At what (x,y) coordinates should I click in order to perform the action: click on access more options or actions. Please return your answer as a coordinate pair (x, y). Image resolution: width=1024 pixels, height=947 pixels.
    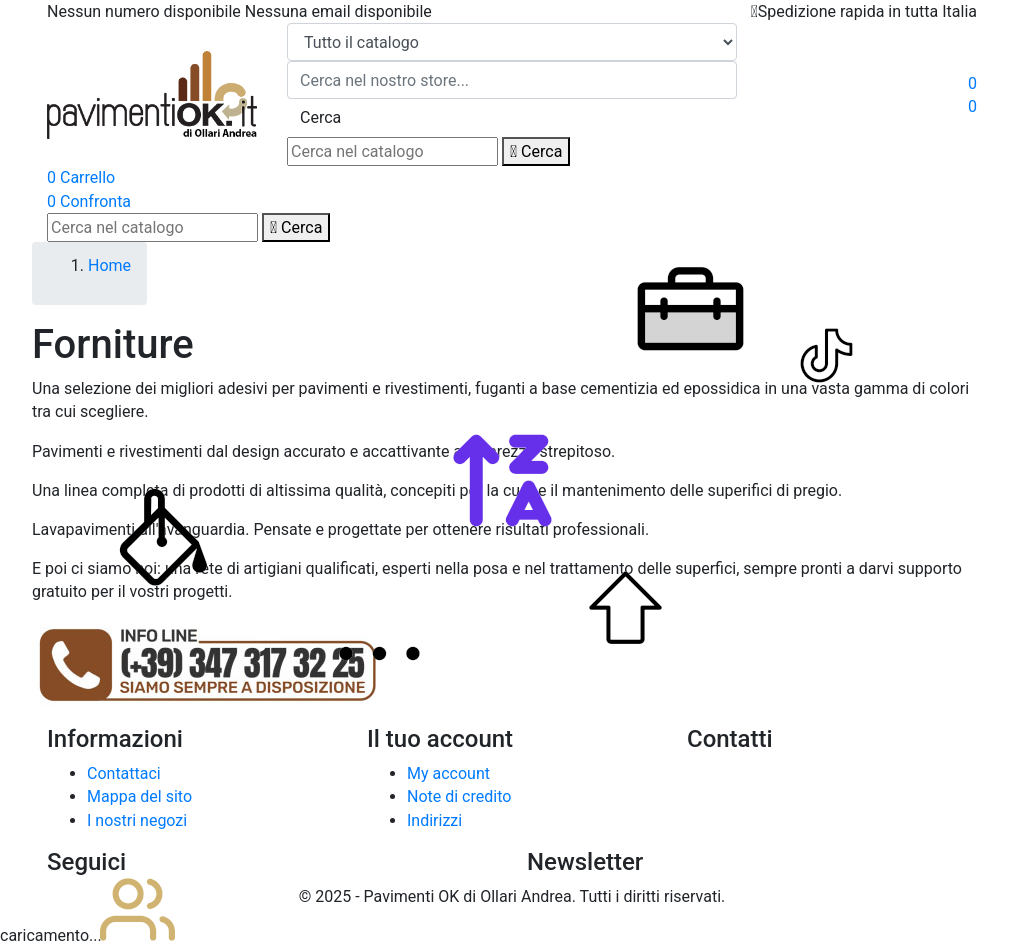
    Looking at the image, I should click on (379, 653).